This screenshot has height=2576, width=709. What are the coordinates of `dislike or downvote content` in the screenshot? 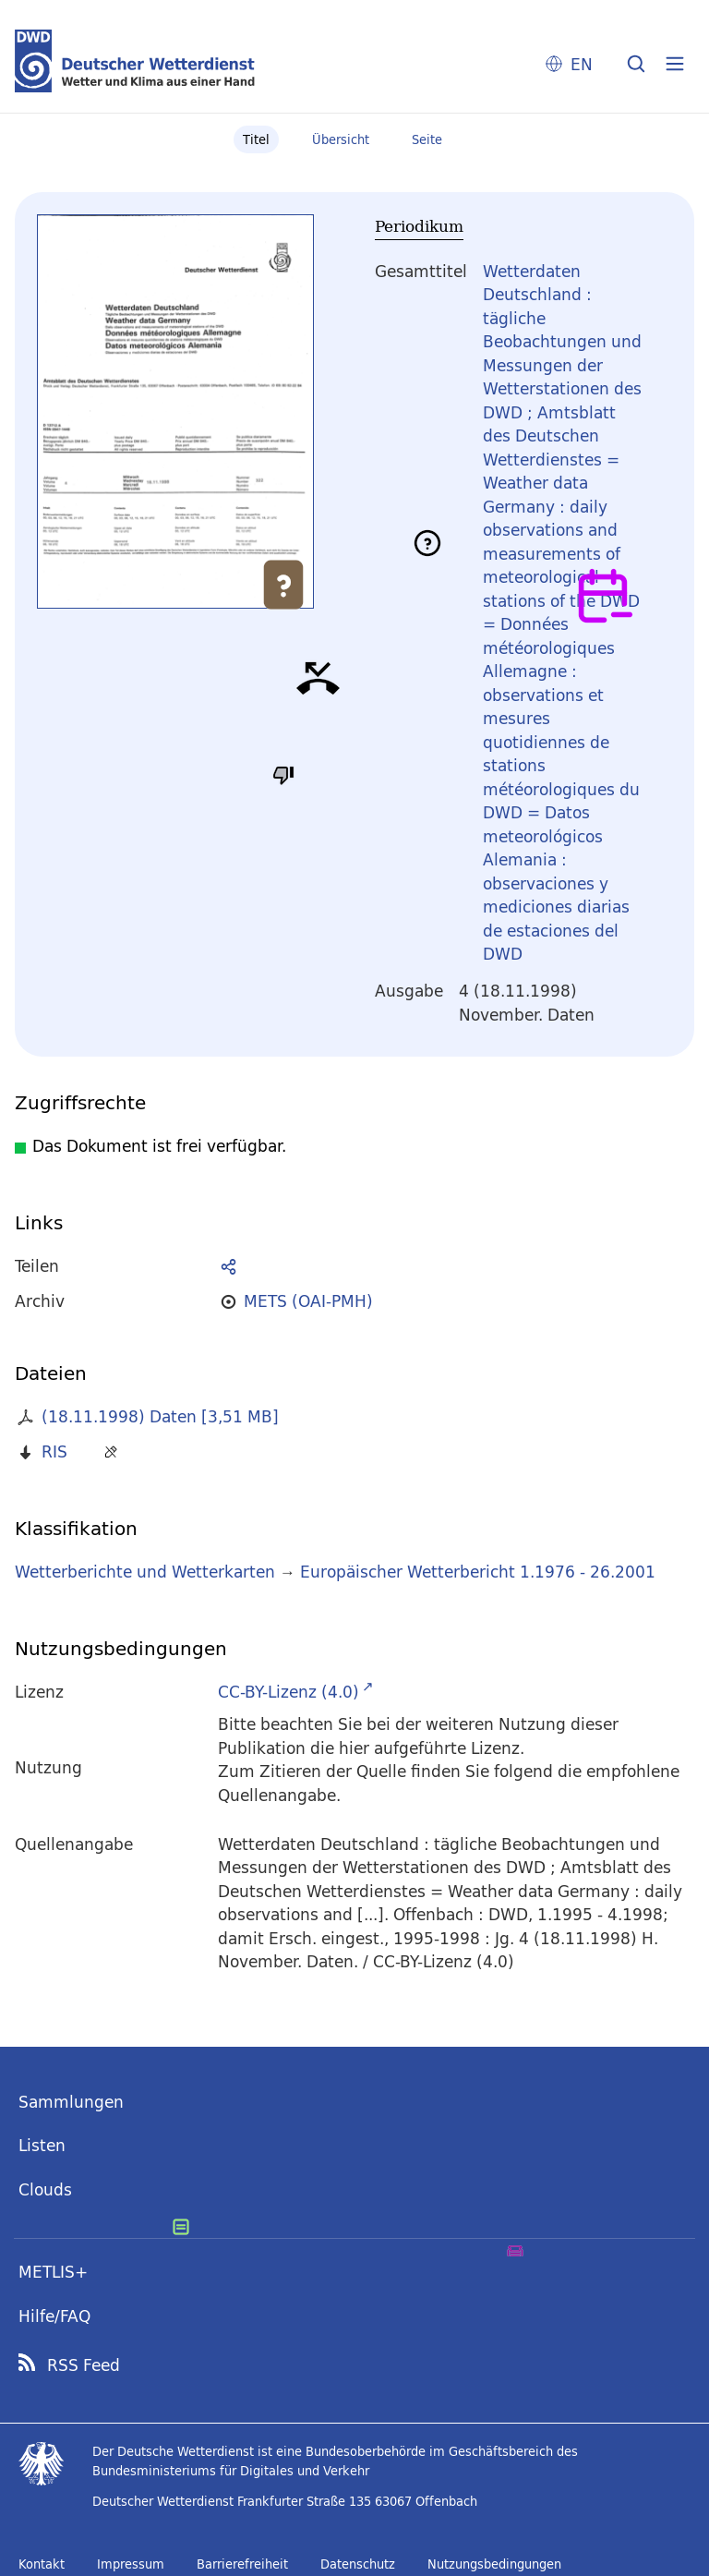 It's located at (283, 775).